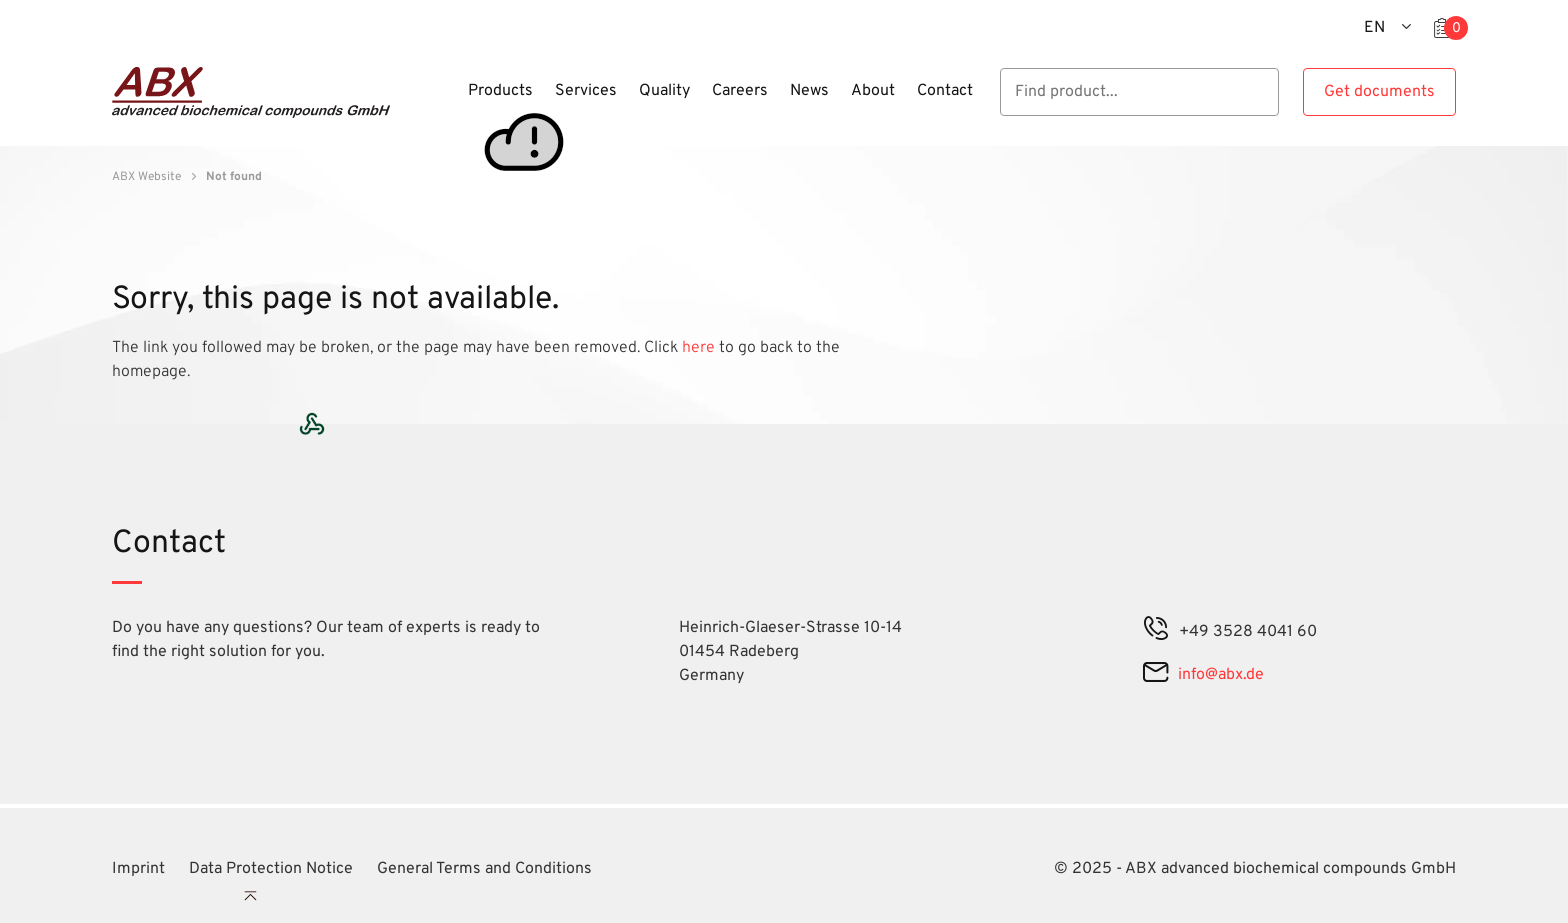  Describe the element at coordinates (312, 425) in the screenshot. I see `configure webhook integrations` at that location.